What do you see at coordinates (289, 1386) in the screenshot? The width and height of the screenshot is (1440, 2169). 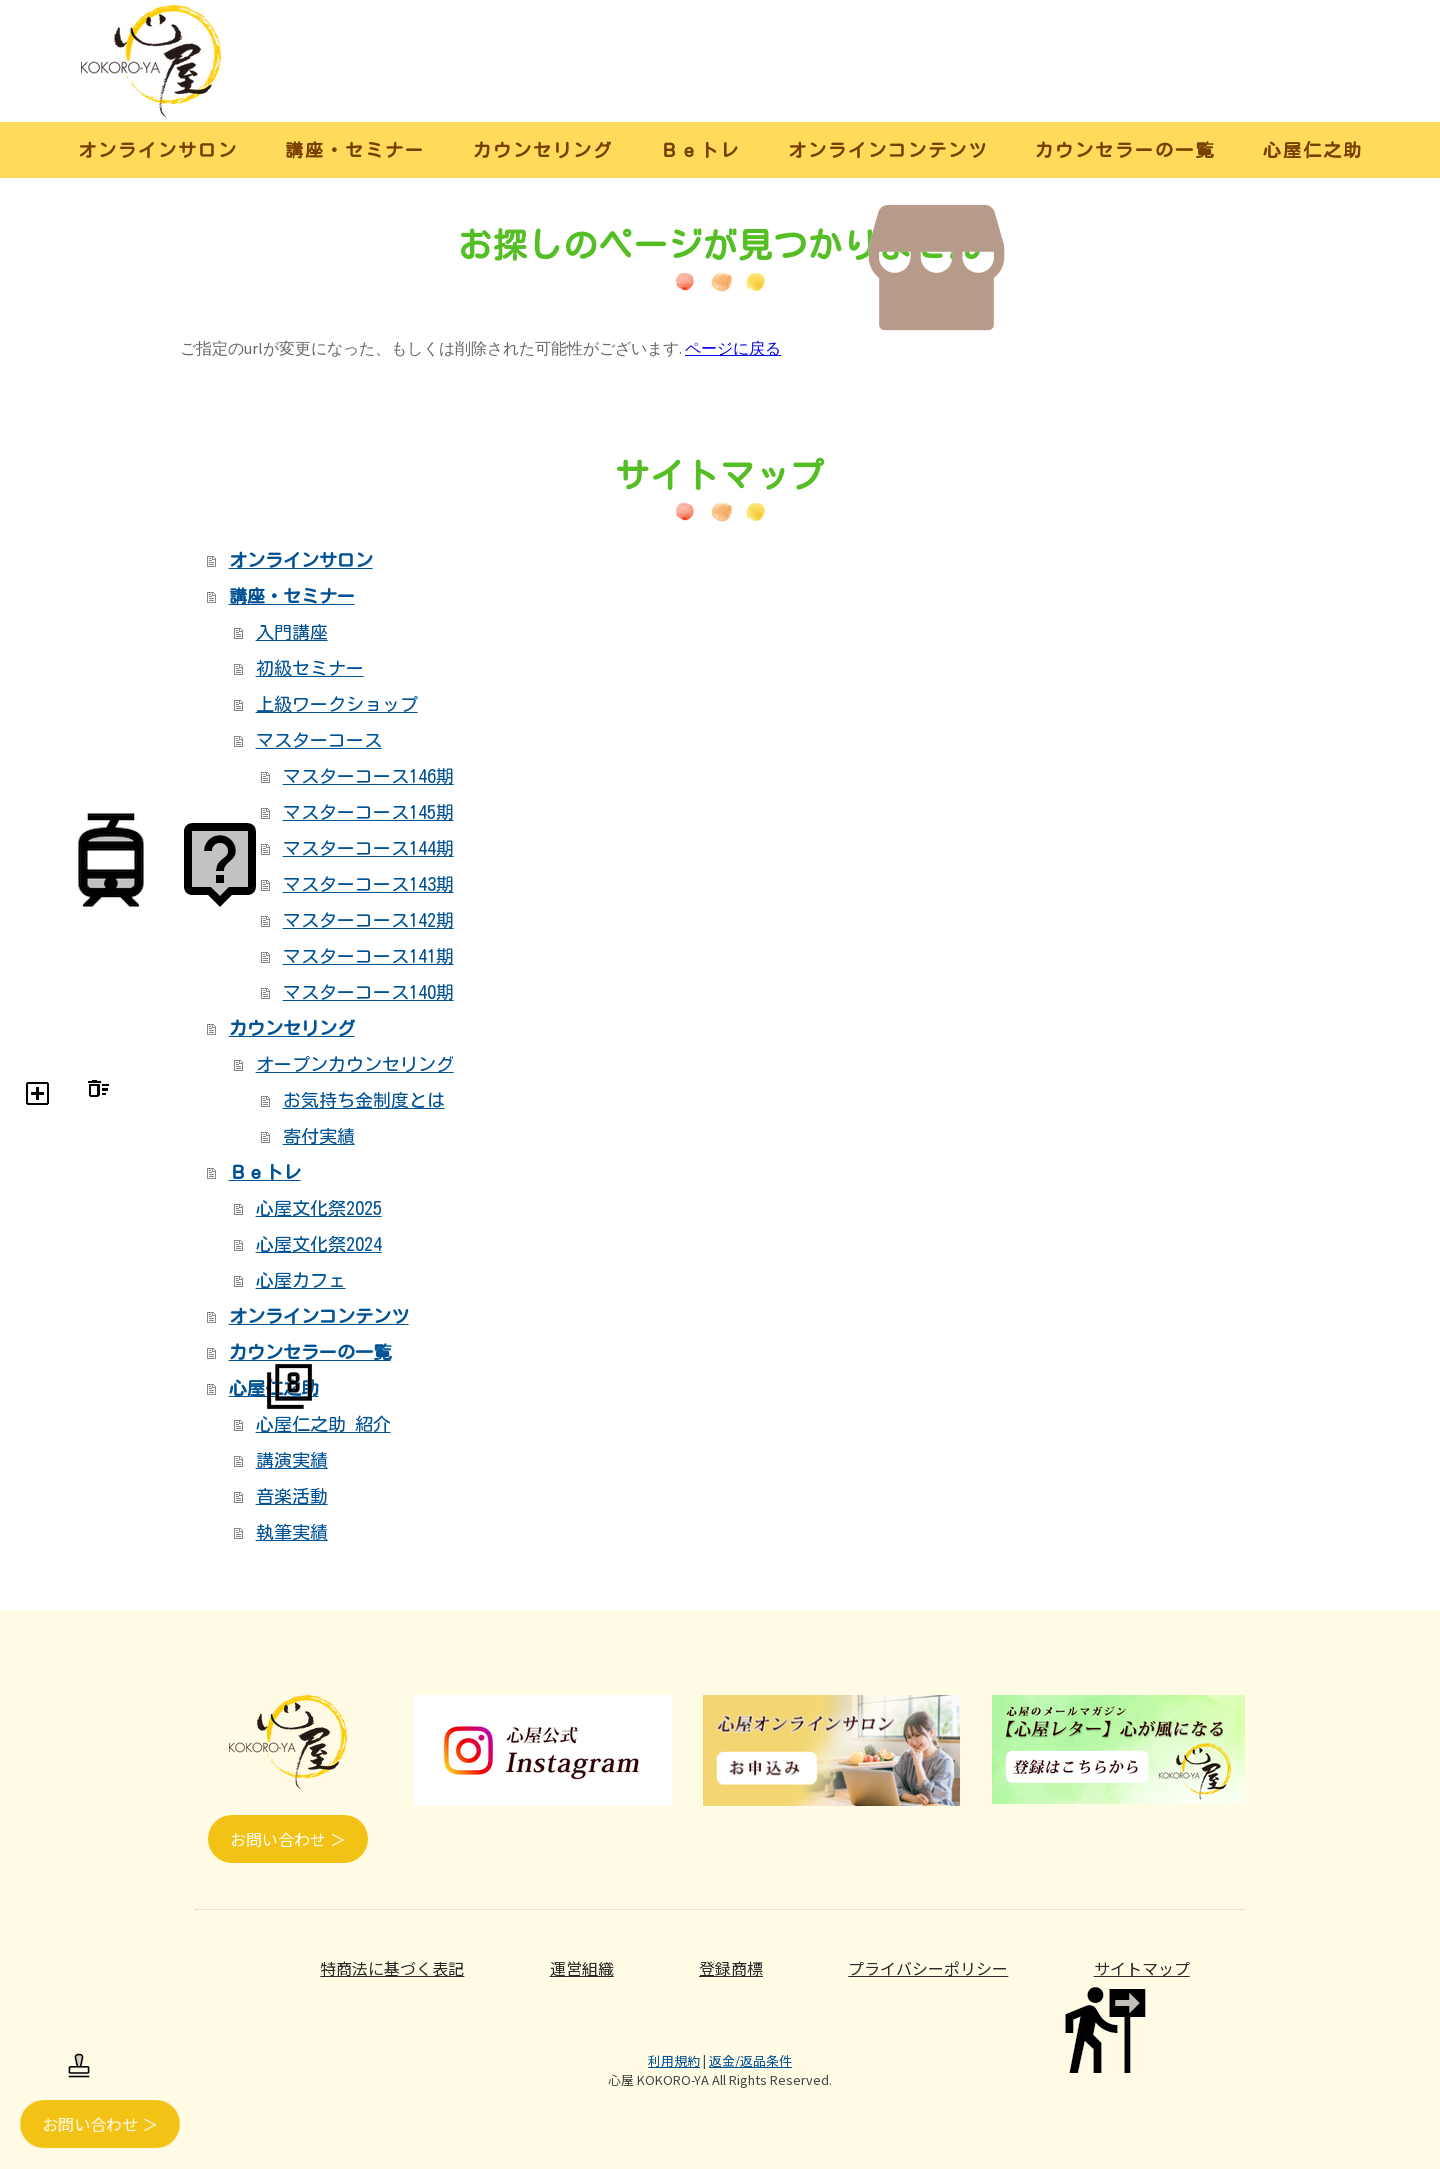 I see `filter or view 8 items` at bounding box center [289, 1386].